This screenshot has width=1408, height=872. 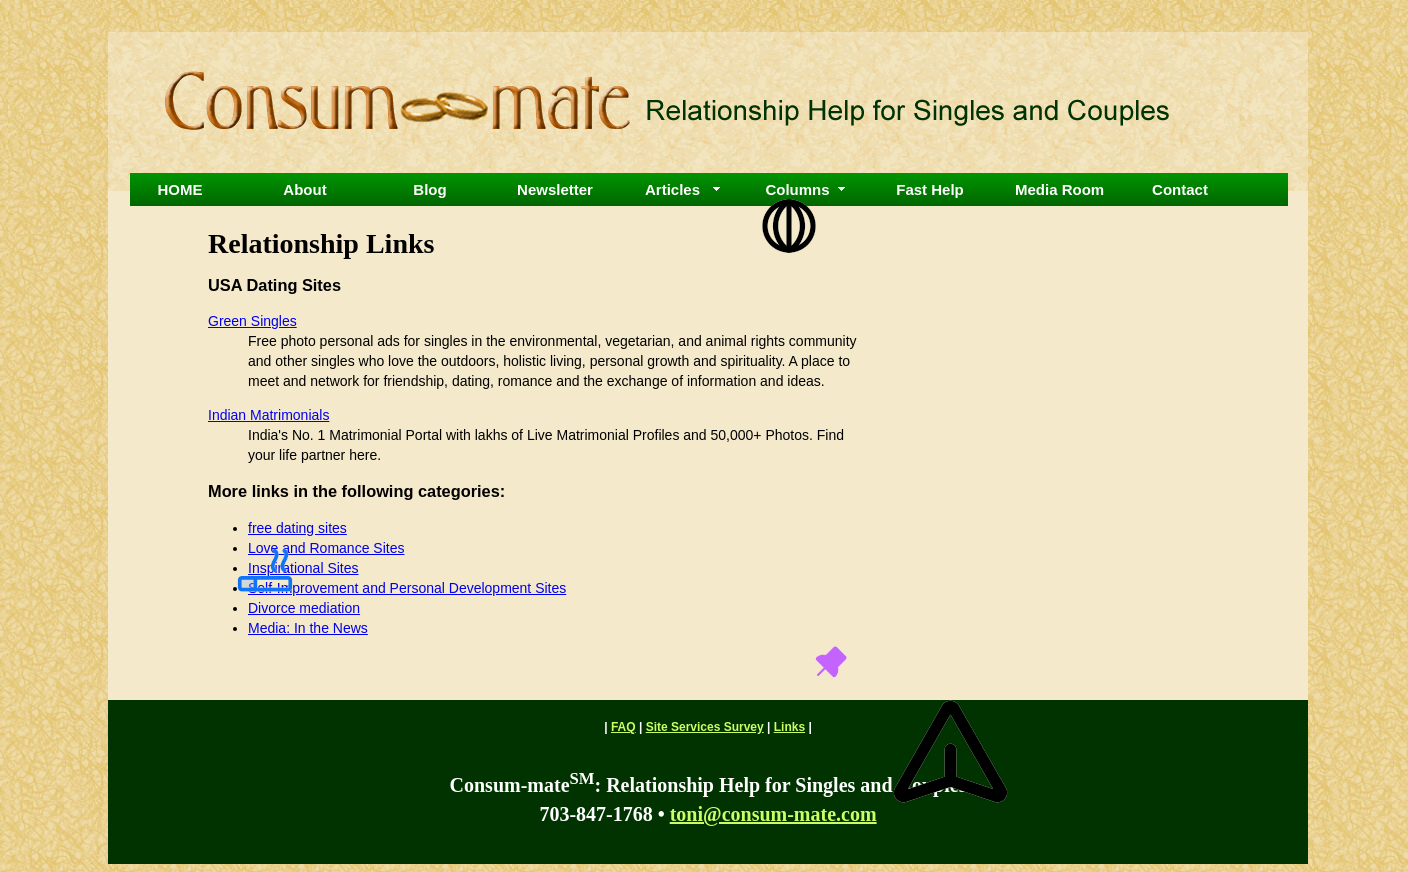 What do you see at coordinates (265, 576) in the screenshot?
I see `indicates a designated smoking area` at bounding box center [265, 576].